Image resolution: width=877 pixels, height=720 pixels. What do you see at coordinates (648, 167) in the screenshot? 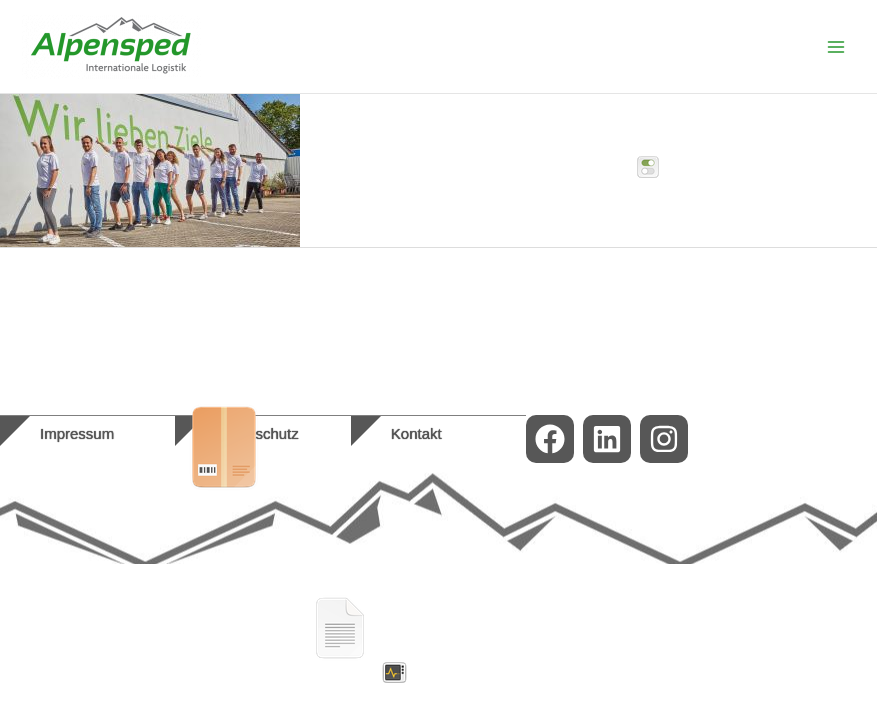
I see `open system settings or preferences` at bounding box center [648, 167].